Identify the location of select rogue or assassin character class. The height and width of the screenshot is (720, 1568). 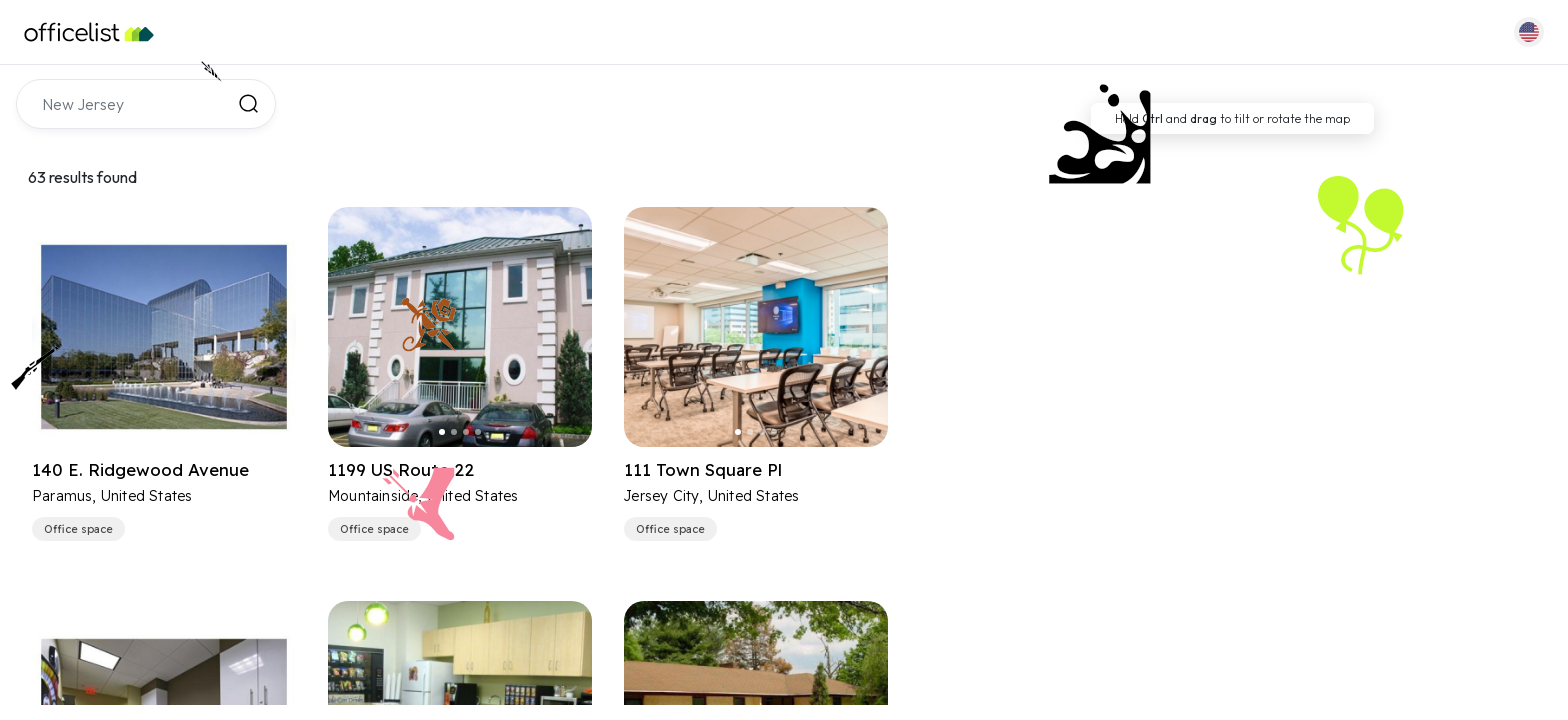
(429, 325).